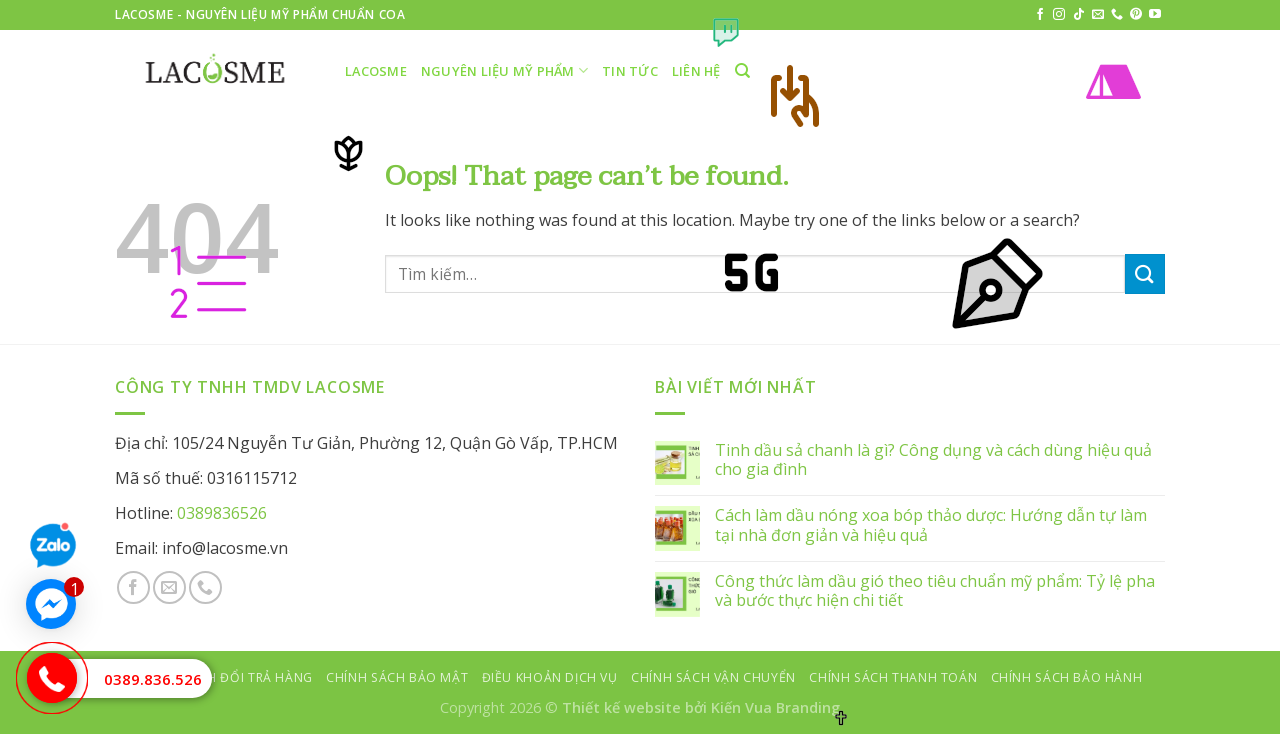 The width and height of the screenshot is (1280, 734). What do you see at coordinates (751, 272) in the screenshot?
I see `indicates 5G network connectivity status` at bounding box center [751, 272].